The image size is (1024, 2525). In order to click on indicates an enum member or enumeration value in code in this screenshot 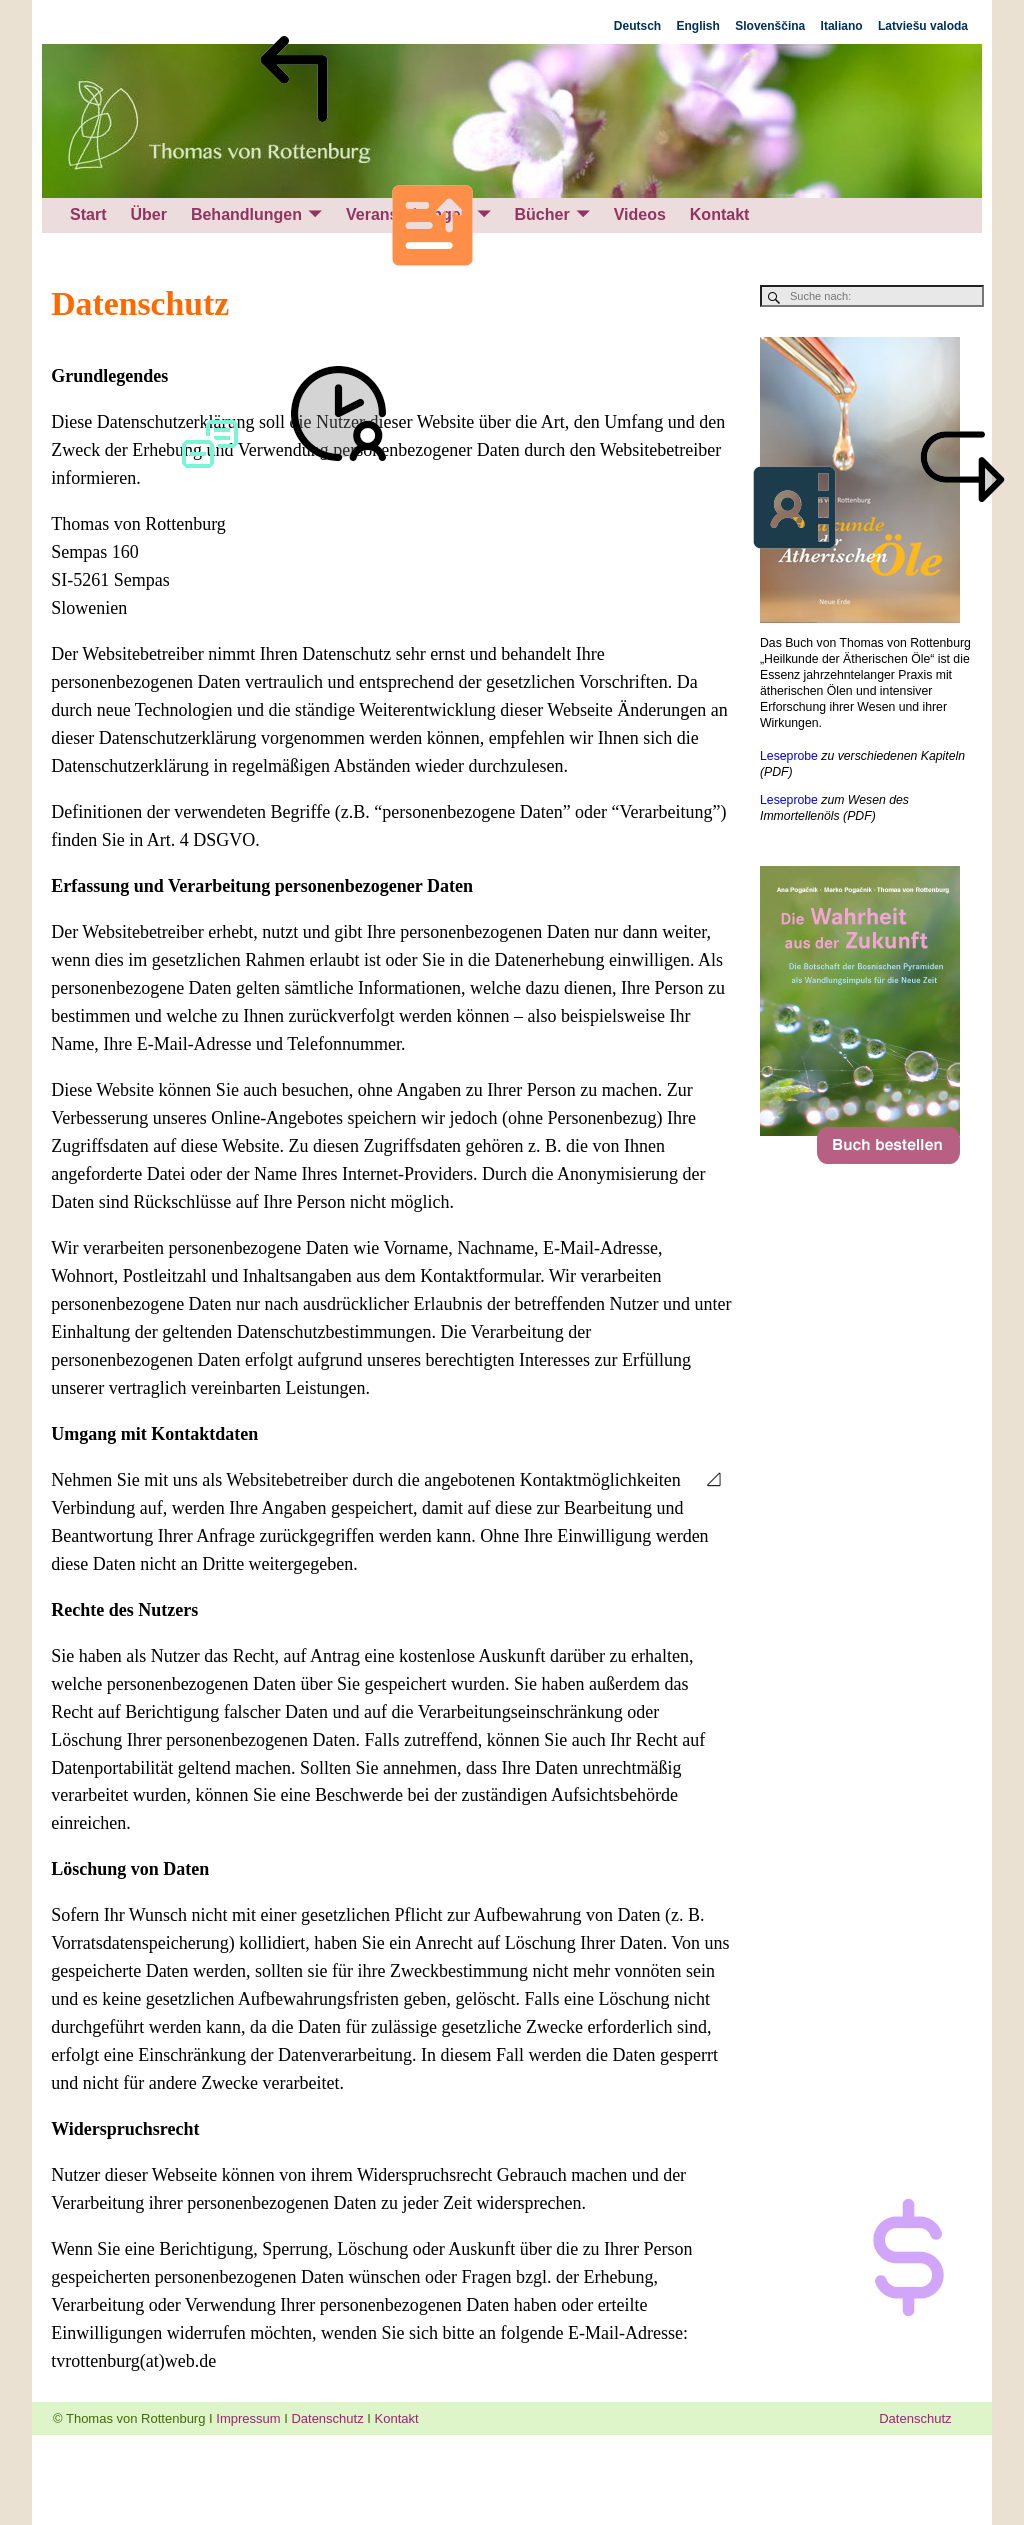, I will do `click(210, 444)`.